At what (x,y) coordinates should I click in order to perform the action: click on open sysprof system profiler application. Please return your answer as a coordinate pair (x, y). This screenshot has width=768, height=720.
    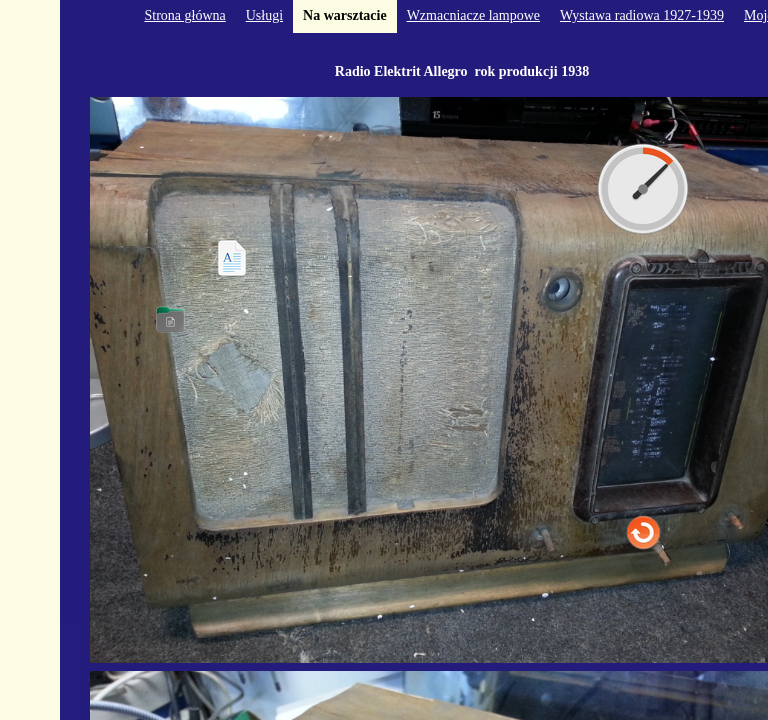
    Looking at the image, I should click on (643, 189).